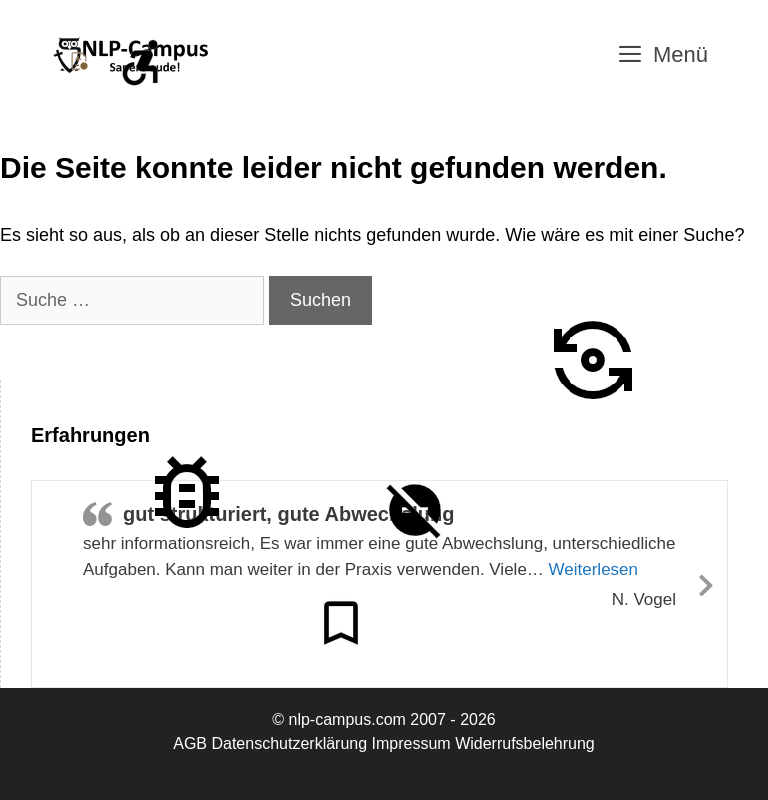 Image resolution: width=768 pixels, height=800 pixels. I want to click on switch between front and rear camera, so click(593, 360).